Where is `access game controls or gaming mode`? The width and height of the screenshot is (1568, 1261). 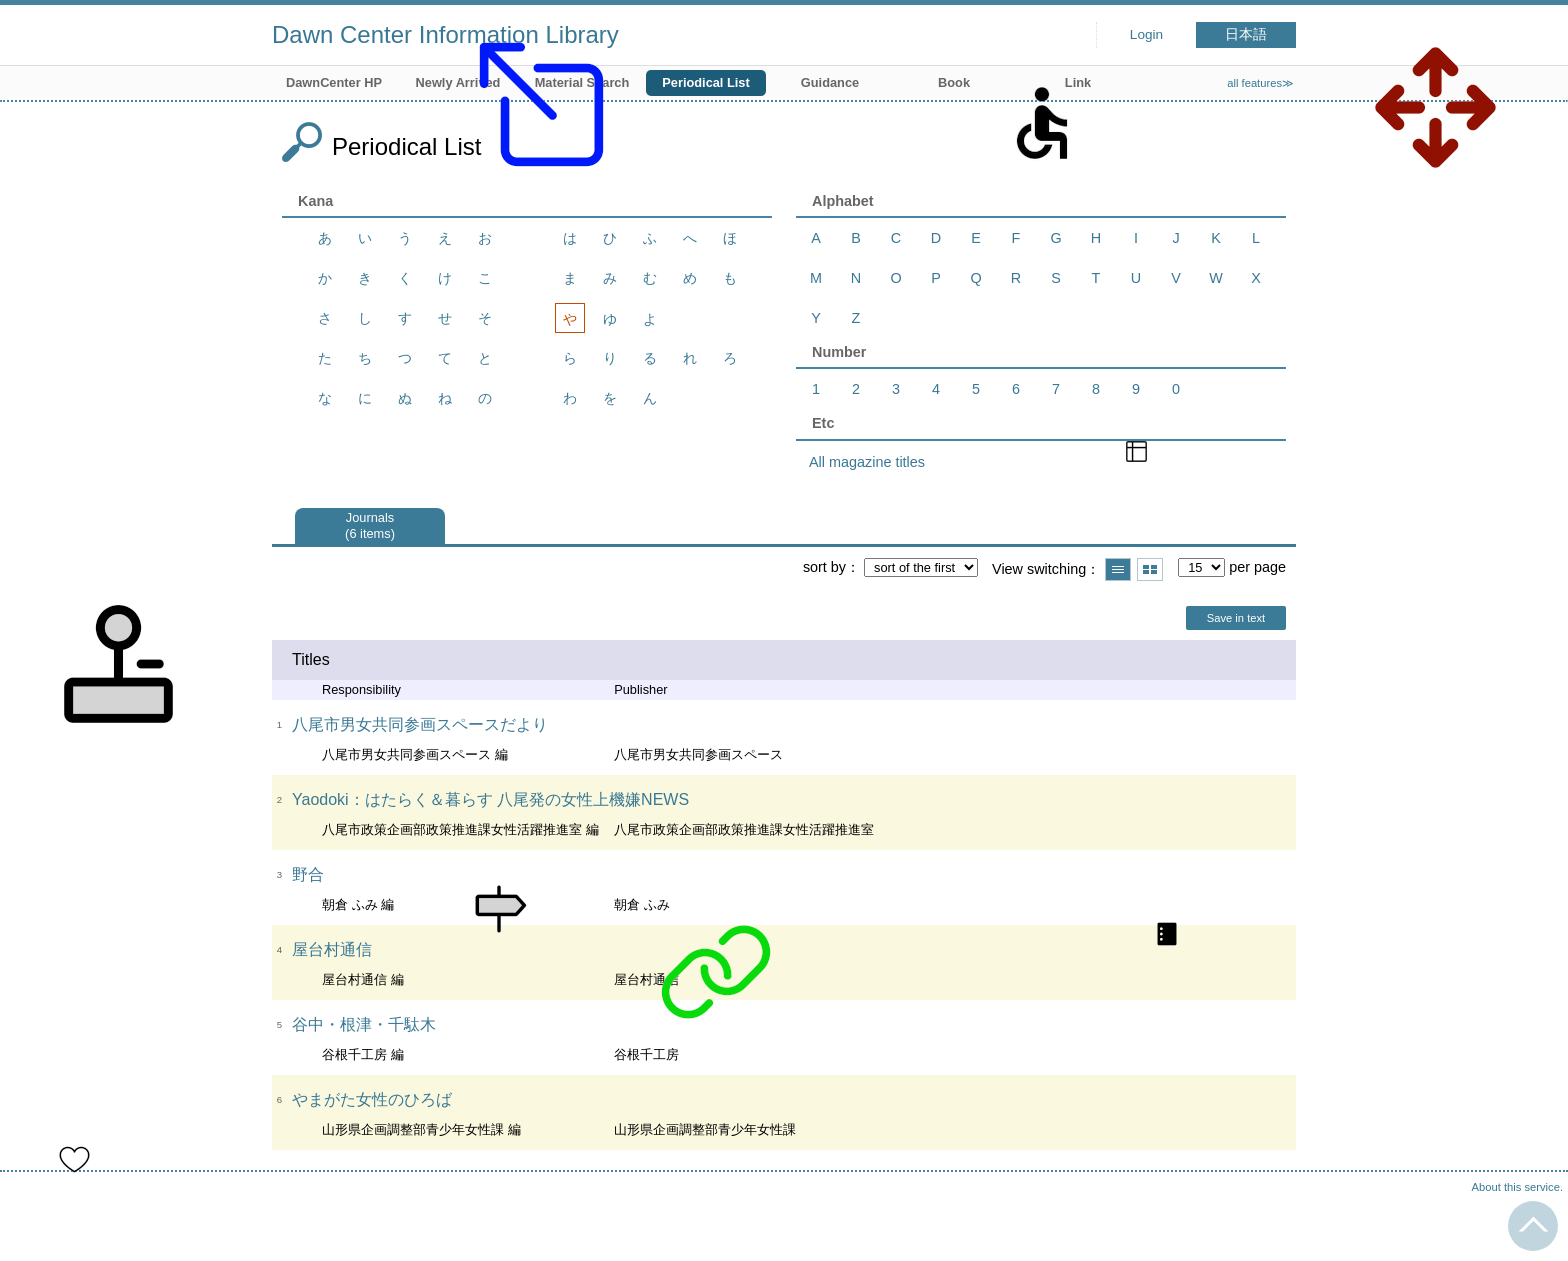
access game controls or gaming mode is located at coordinates (118, 668).